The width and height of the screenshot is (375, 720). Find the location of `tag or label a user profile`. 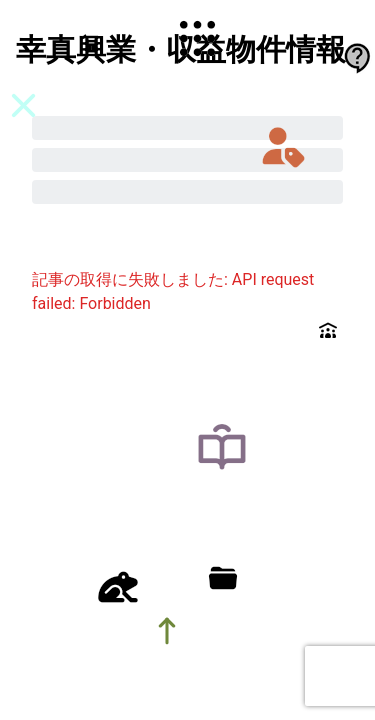

tag or label a user profile is located at coordinates (282, 145).